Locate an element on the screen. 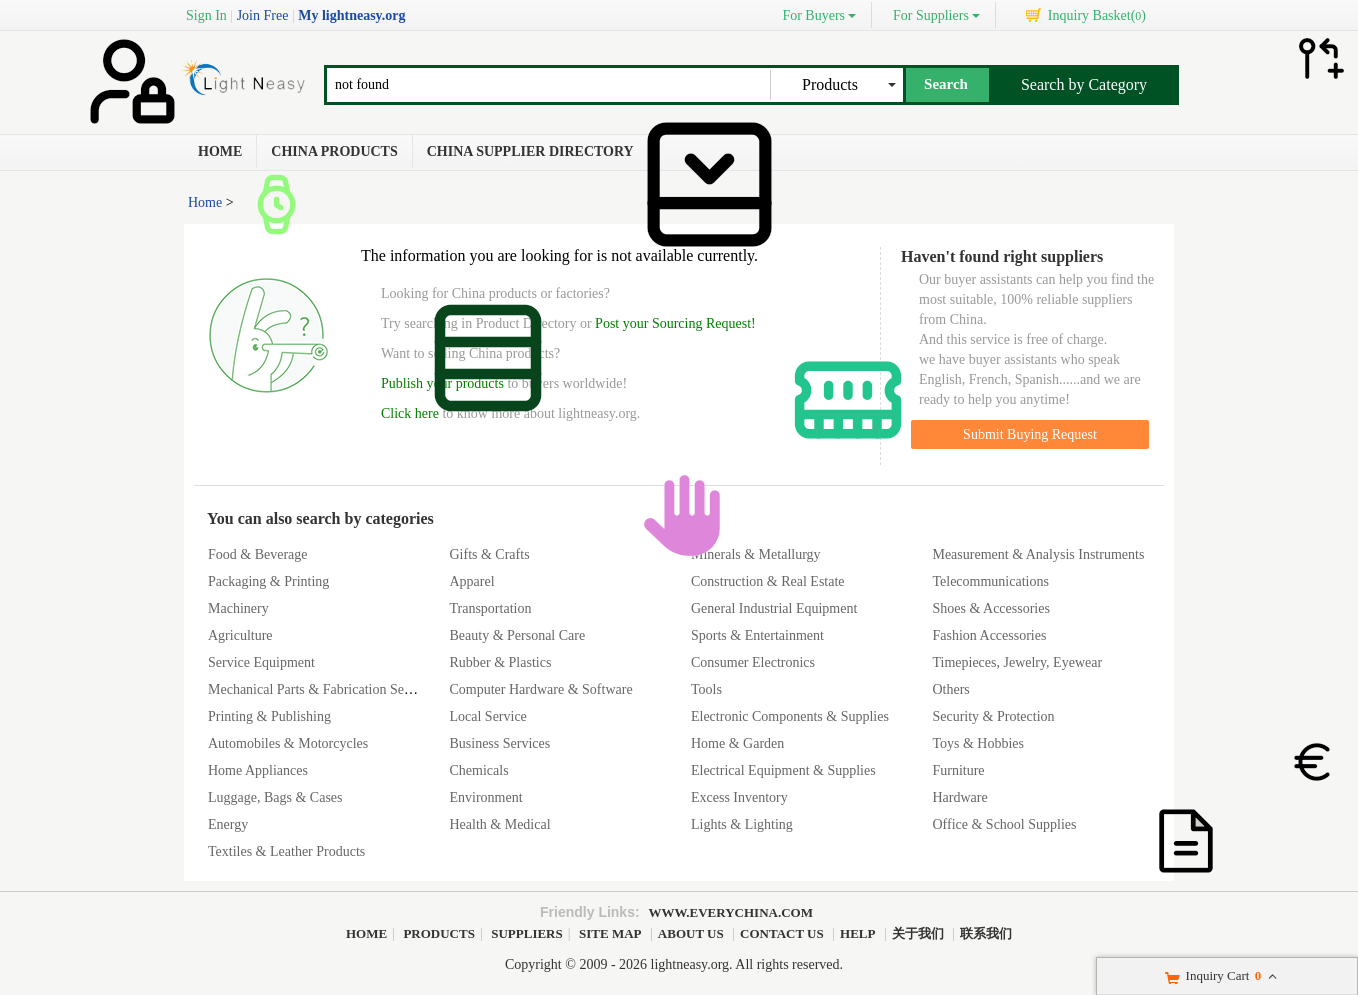 The width and height of the screenshot is (1358, 995). view document or text file is located at coordinates (1186, 841).